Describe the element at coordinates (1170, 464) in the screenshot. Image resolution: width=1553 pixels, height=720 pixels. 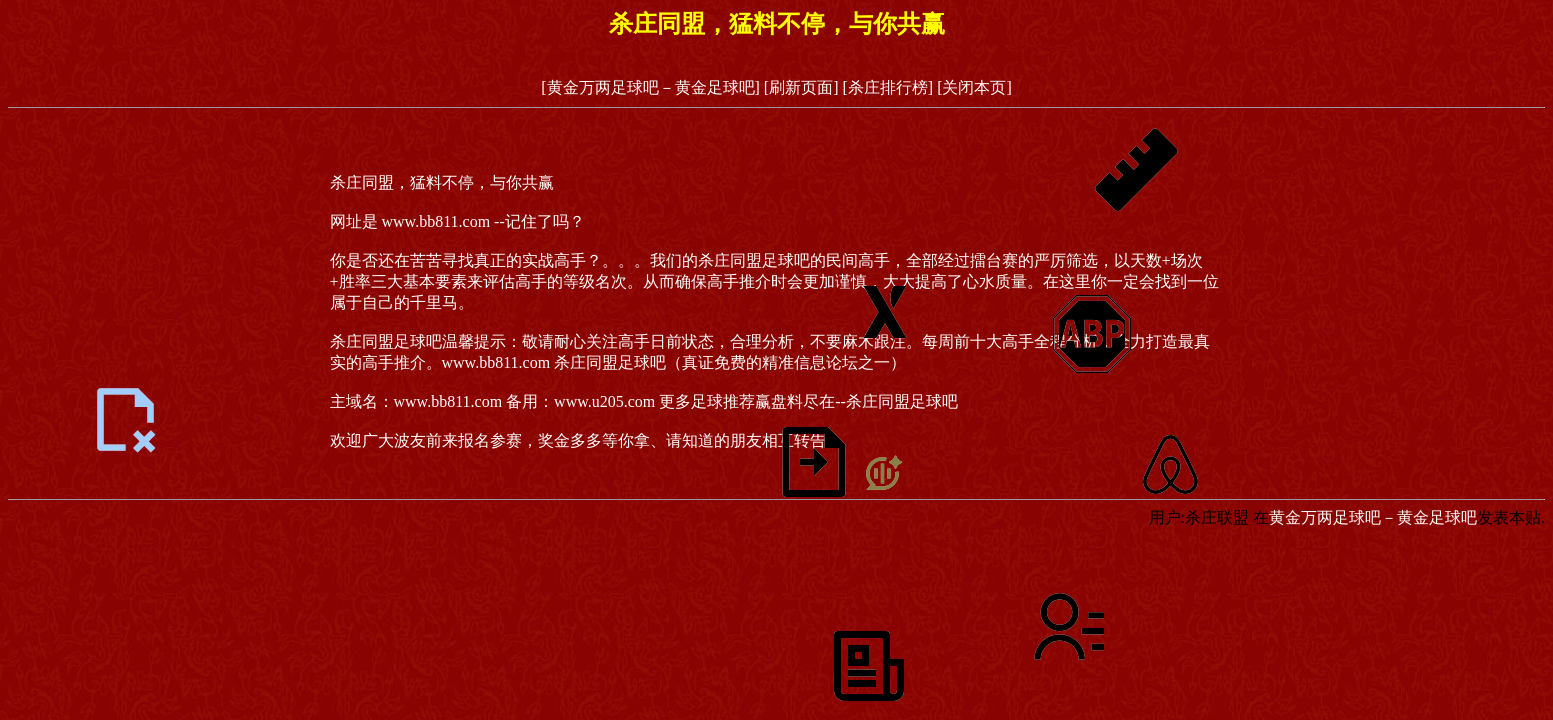
I see `open the Airbnb app` at that location.